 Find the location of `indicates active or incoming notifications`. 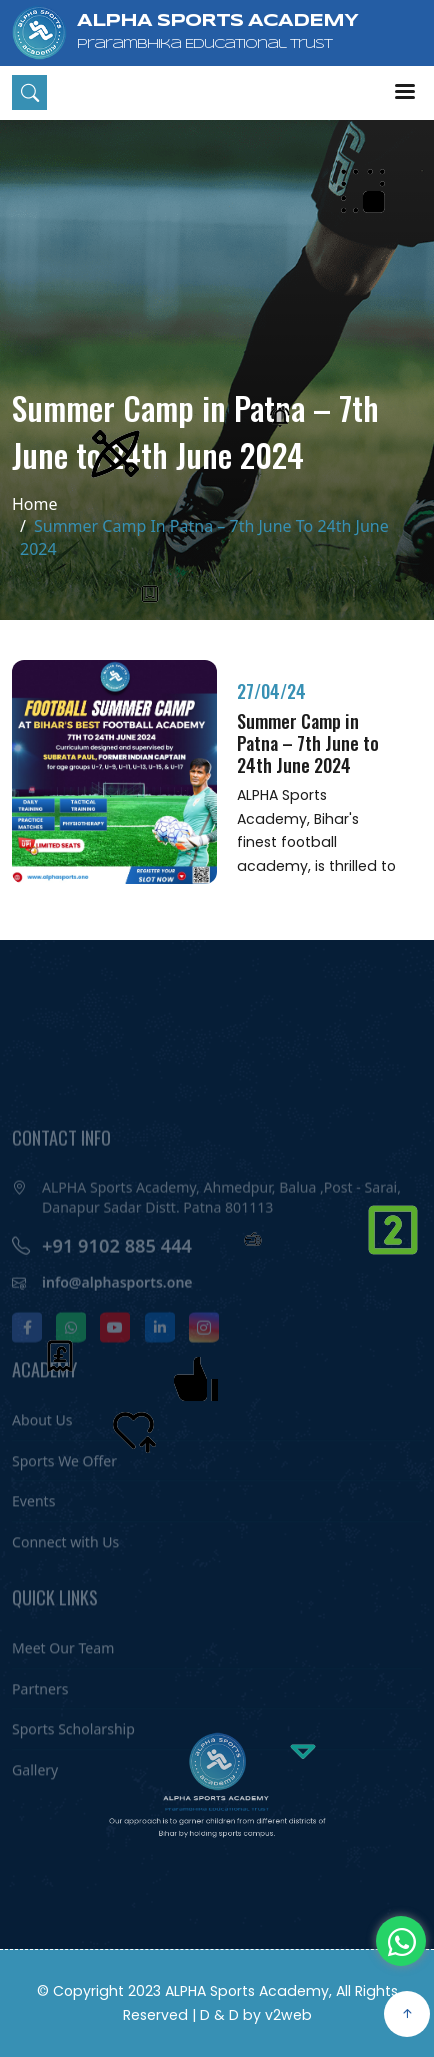

indicates active or incoming notifications is located at coordinates (280, 417).